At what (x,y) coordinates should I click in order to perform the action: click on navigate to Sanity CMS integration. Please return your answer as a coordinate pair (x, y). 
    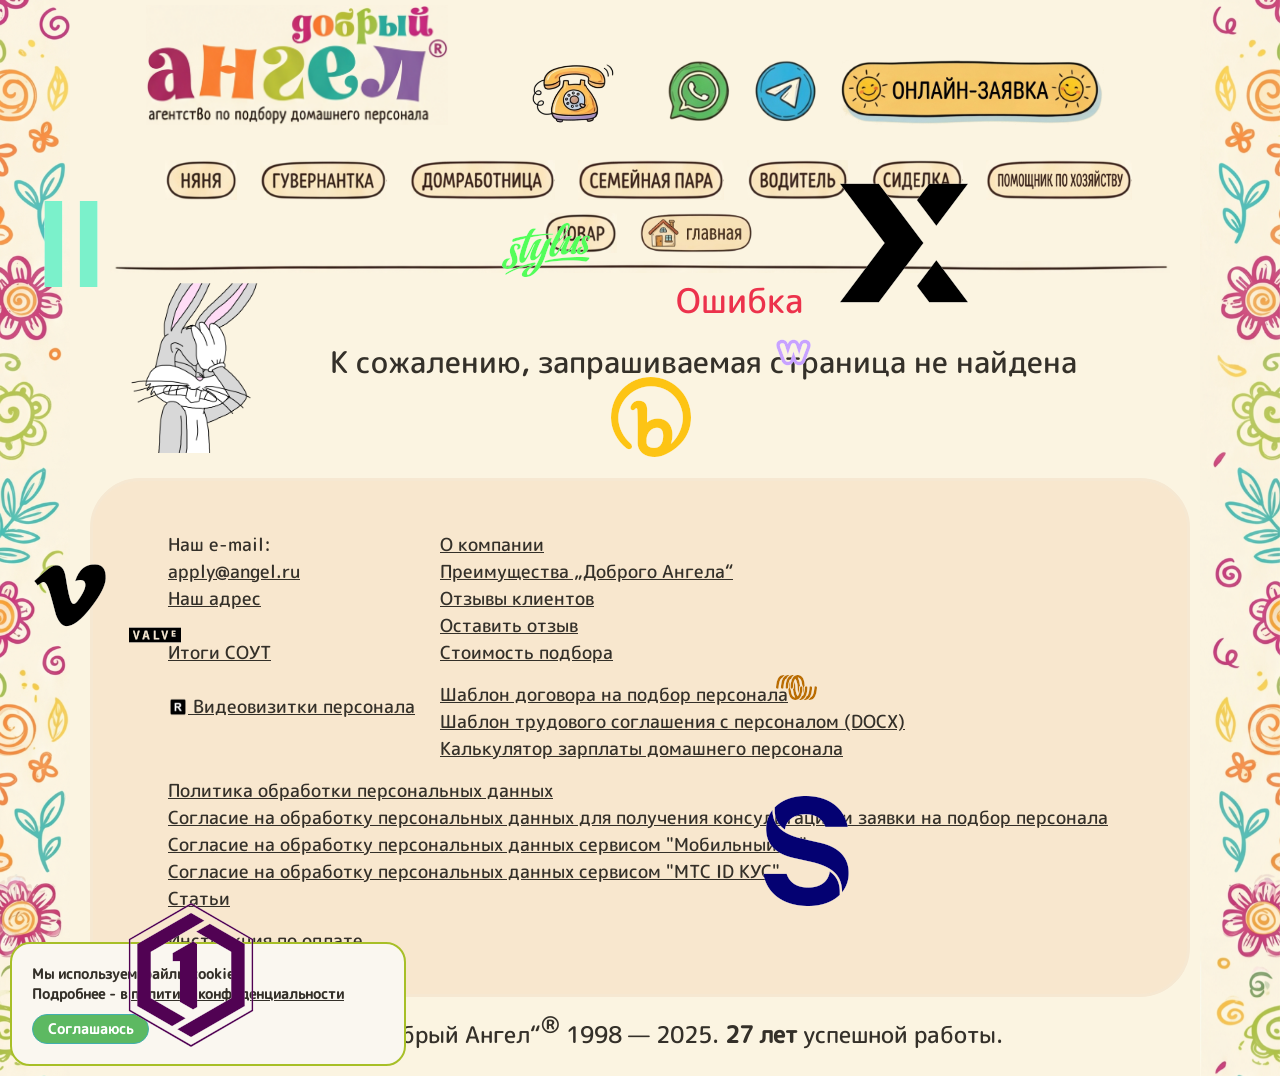
    Looking at the image, I should click on (806, 851).